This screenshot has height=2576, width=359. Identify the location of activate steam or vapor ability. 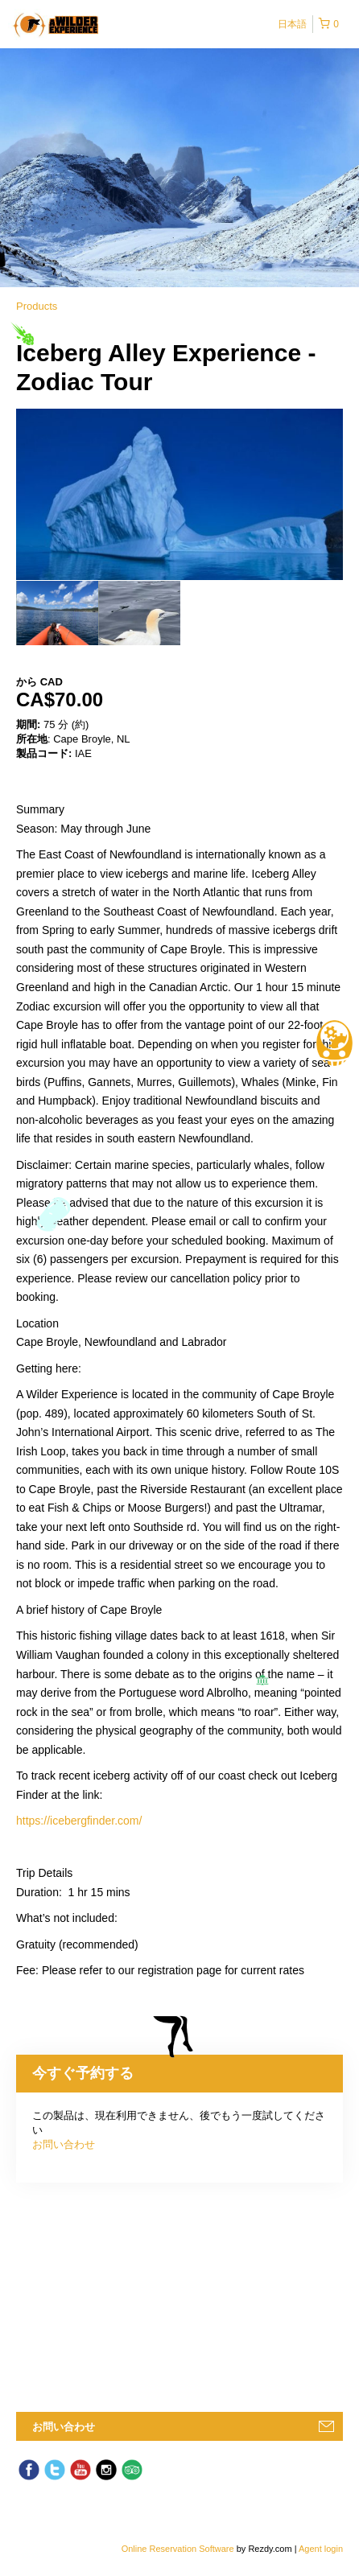
(22, 333).